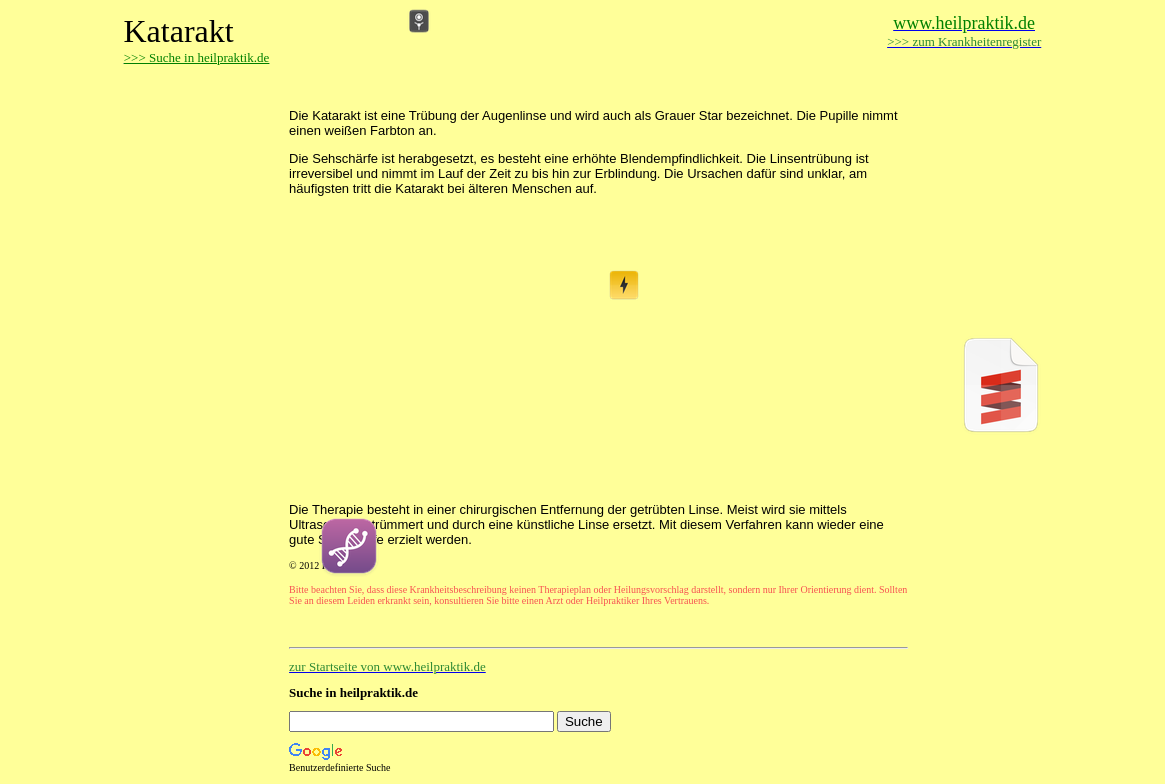 This screenshot has height=784, width=1165. I want to click on open power management settings, so click(624, 285).